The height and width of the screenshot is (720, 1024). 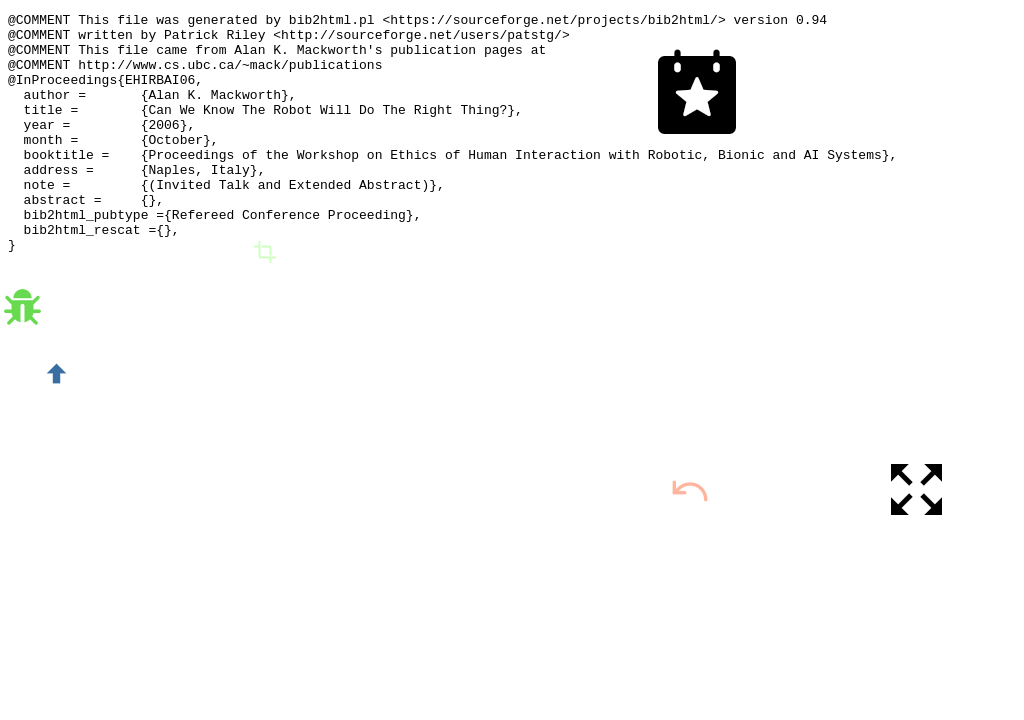 What do you see at coordinates (916, 489) in the screenshot?
I see `enter fullscreen mode` at bounding box center [916, 489].